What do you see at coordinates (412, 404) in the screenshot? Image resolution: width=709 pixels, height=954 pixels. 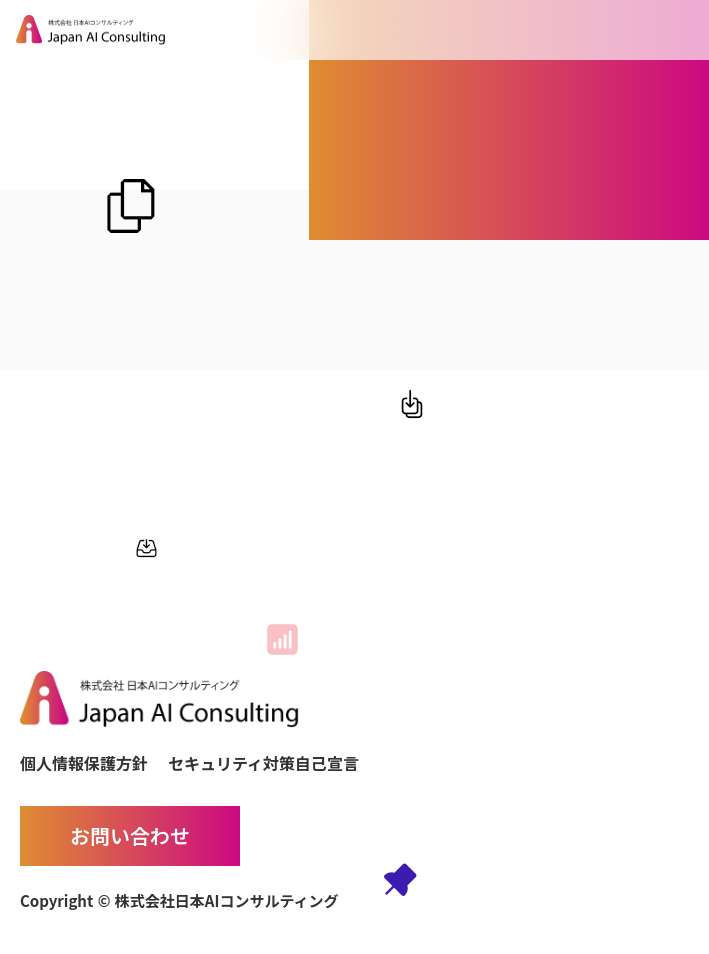 I see `download multiple files` at bounding box center [412, 404].